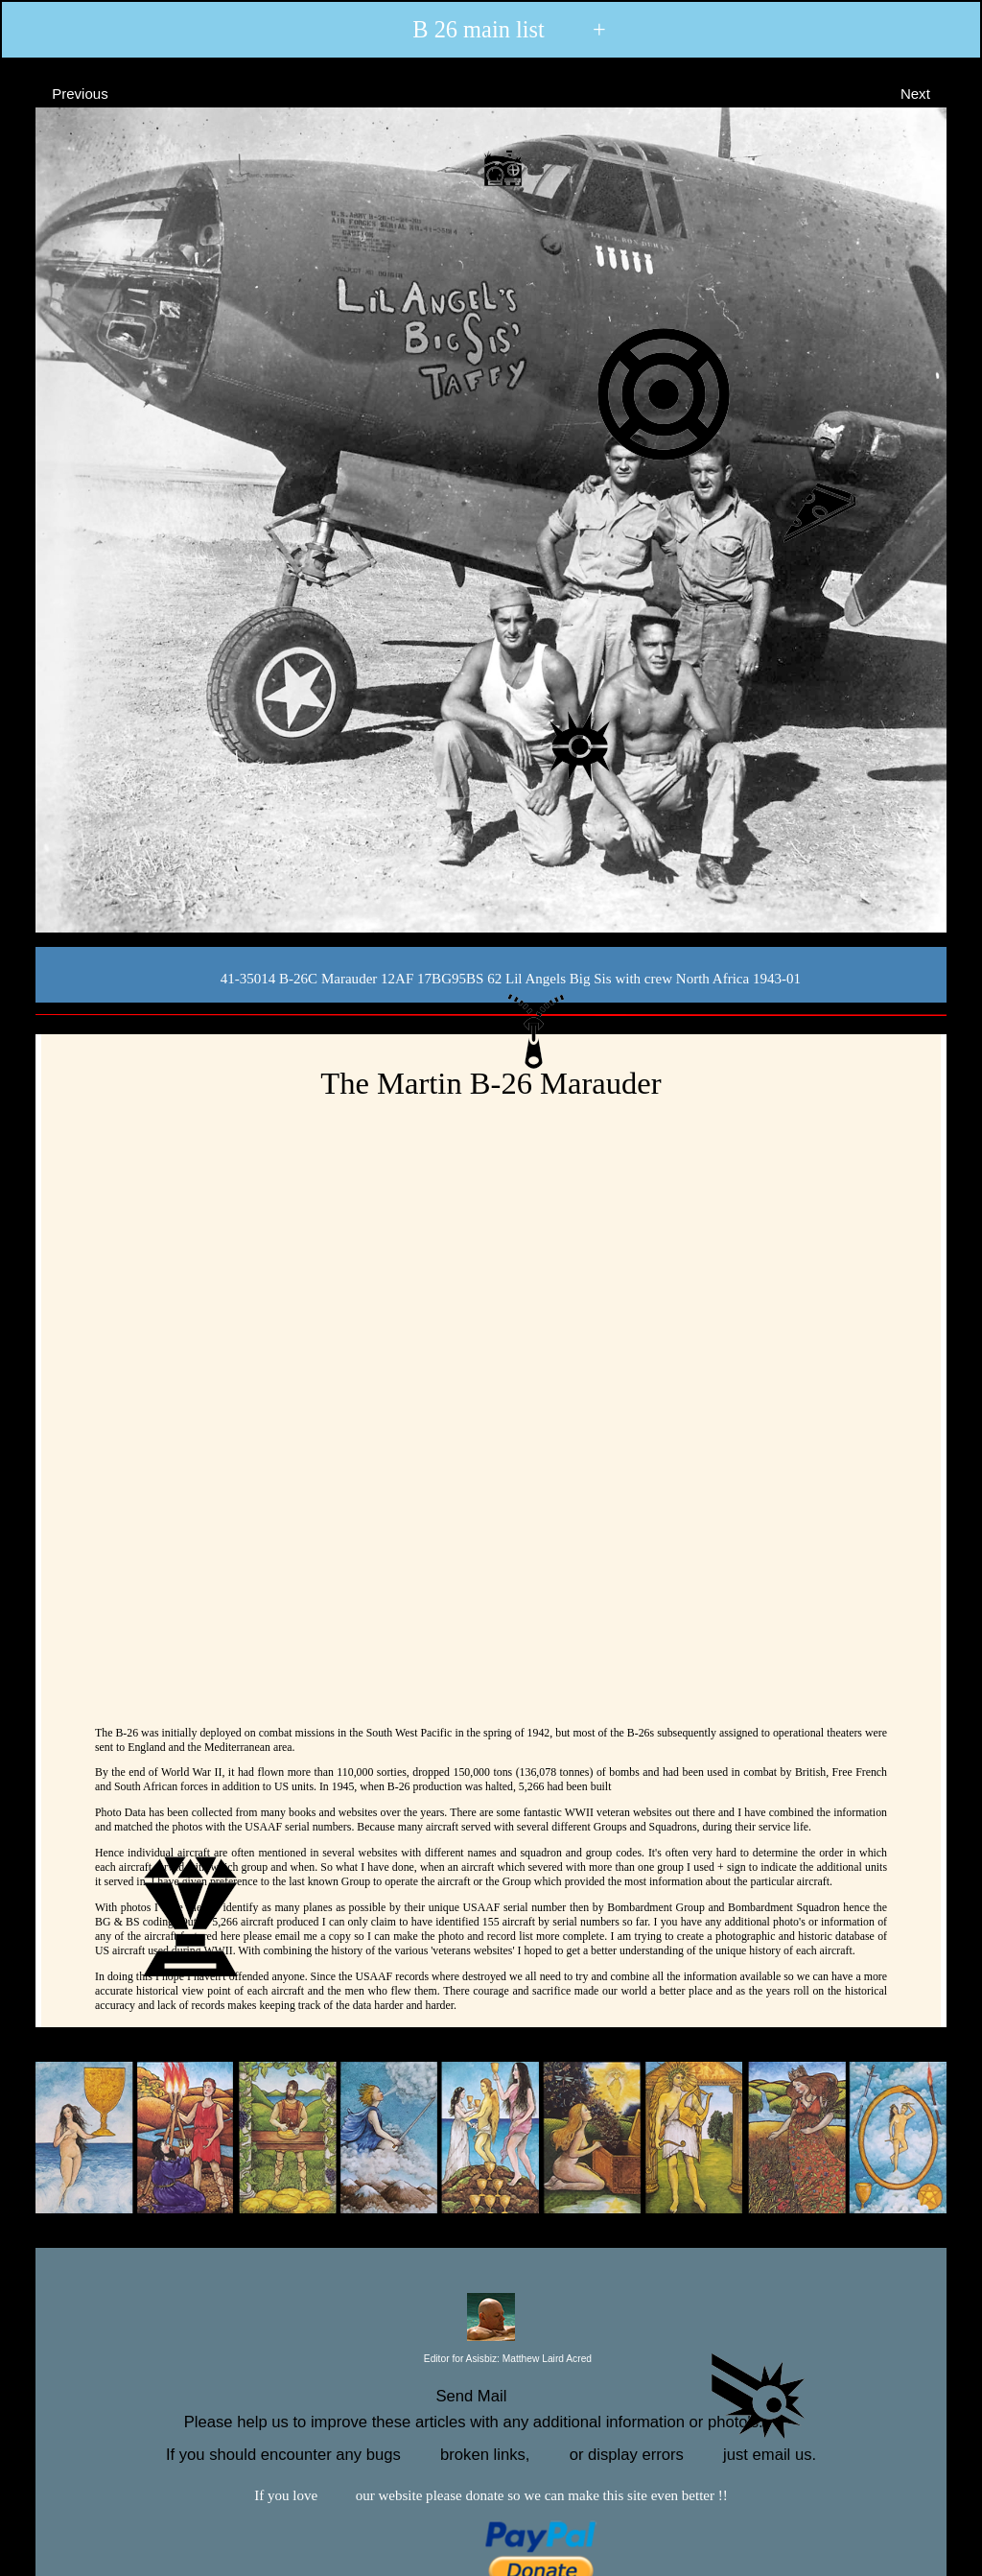 This screenshot has width=982, height=2576. Describe the element at coordinates (533, 1031) in the screenshot. I see `compress or zip files together` at that location.